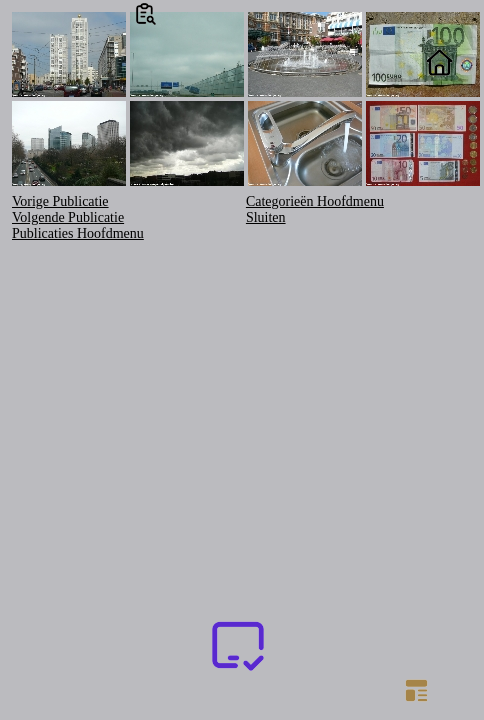  I want to click on tablet device successfully connected, so click(238, 645).